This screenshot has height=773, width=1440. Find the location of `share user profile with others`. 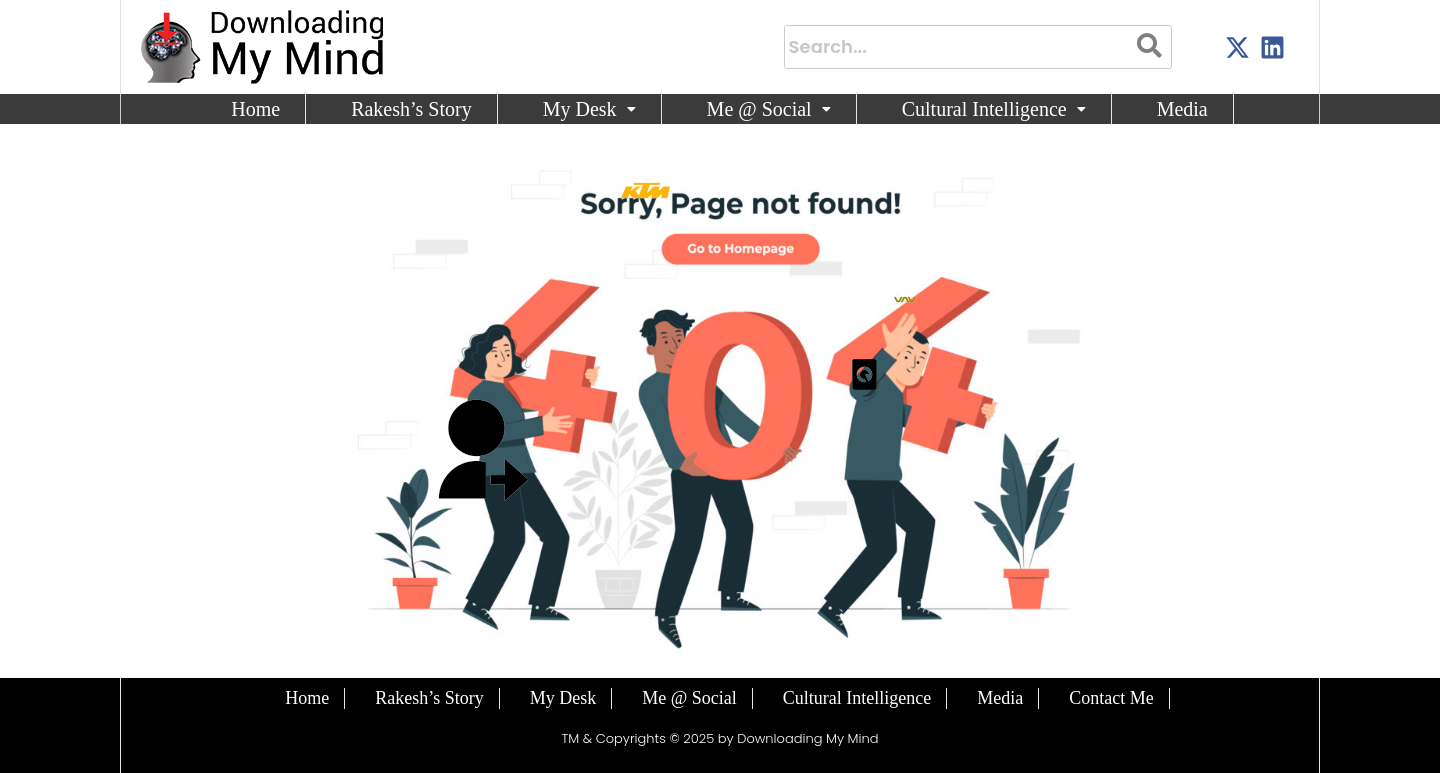

share user profile with others is located at coordinates (476, 451).